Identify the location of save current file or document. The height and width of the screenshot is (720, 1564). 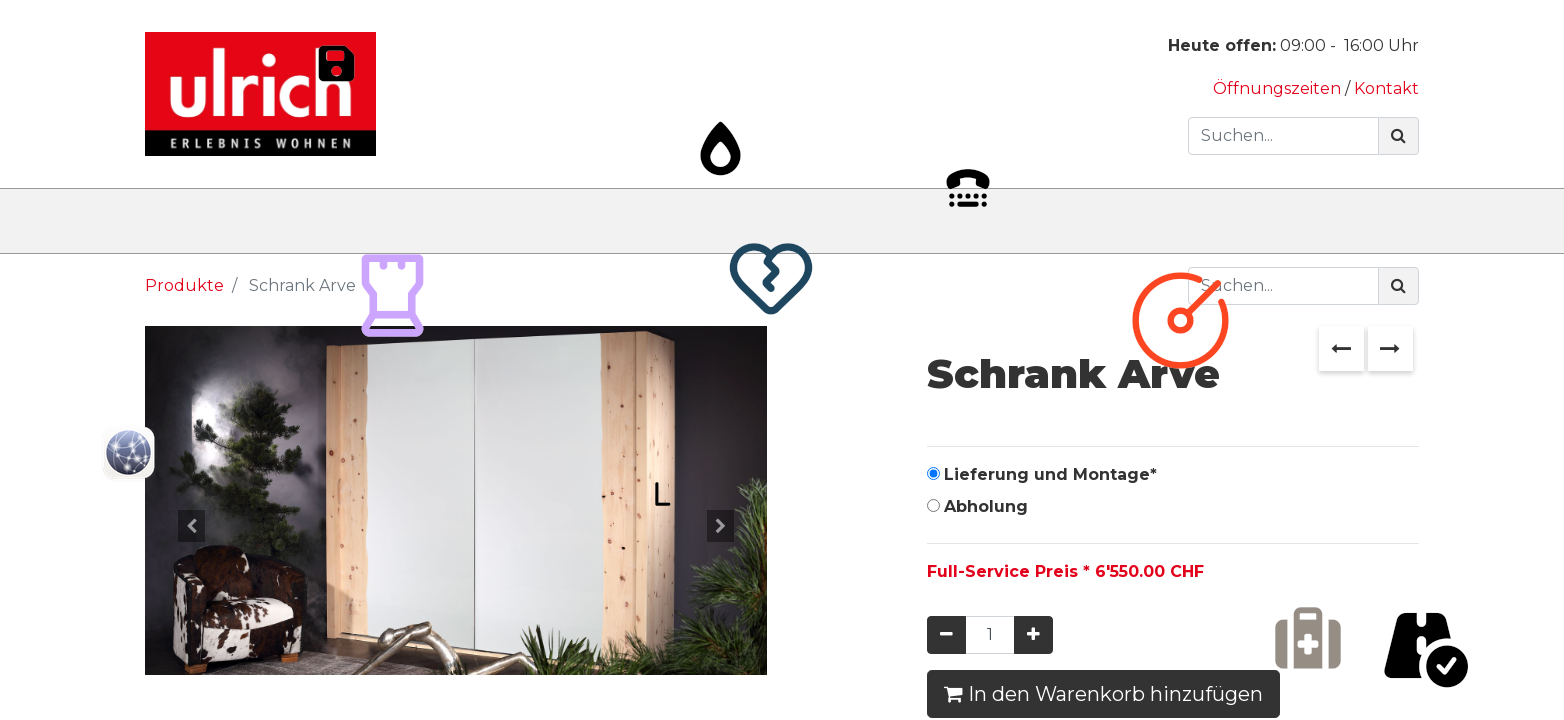
(336, 63).